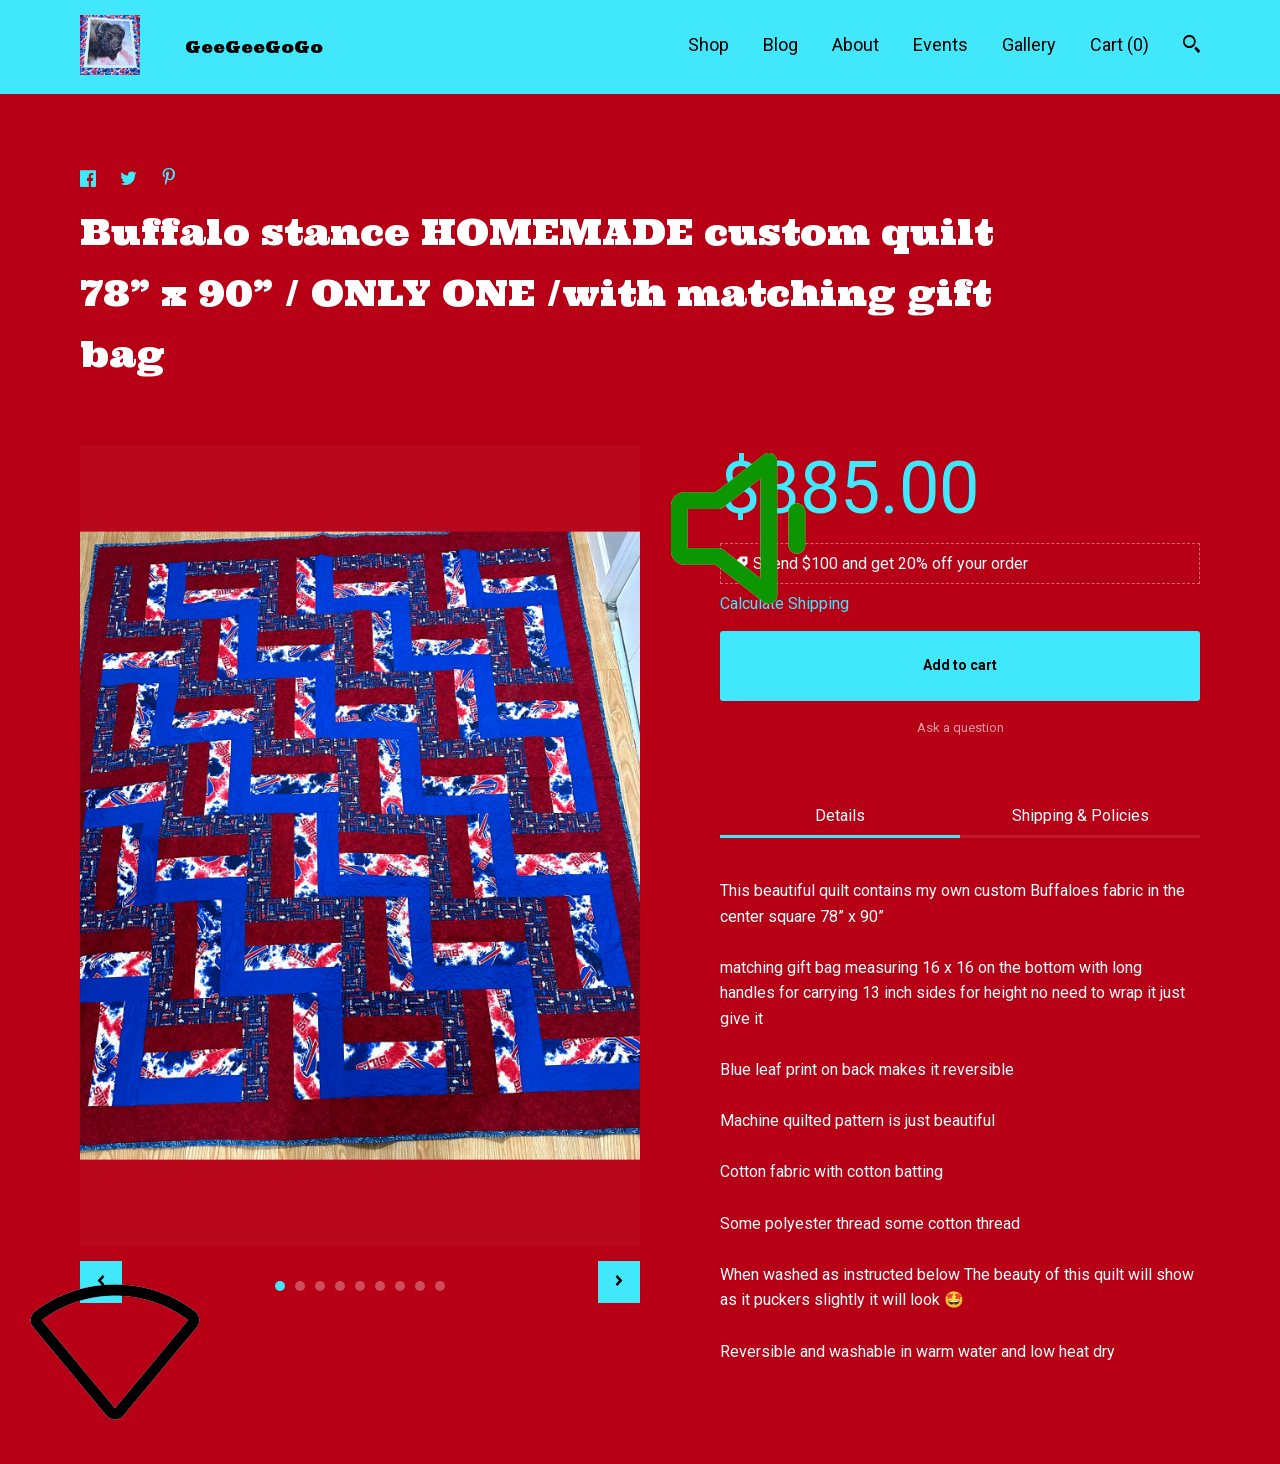 This screenshot has width=1280, height=1464. I want to click on no wifi signal available, so click(115, 1352).